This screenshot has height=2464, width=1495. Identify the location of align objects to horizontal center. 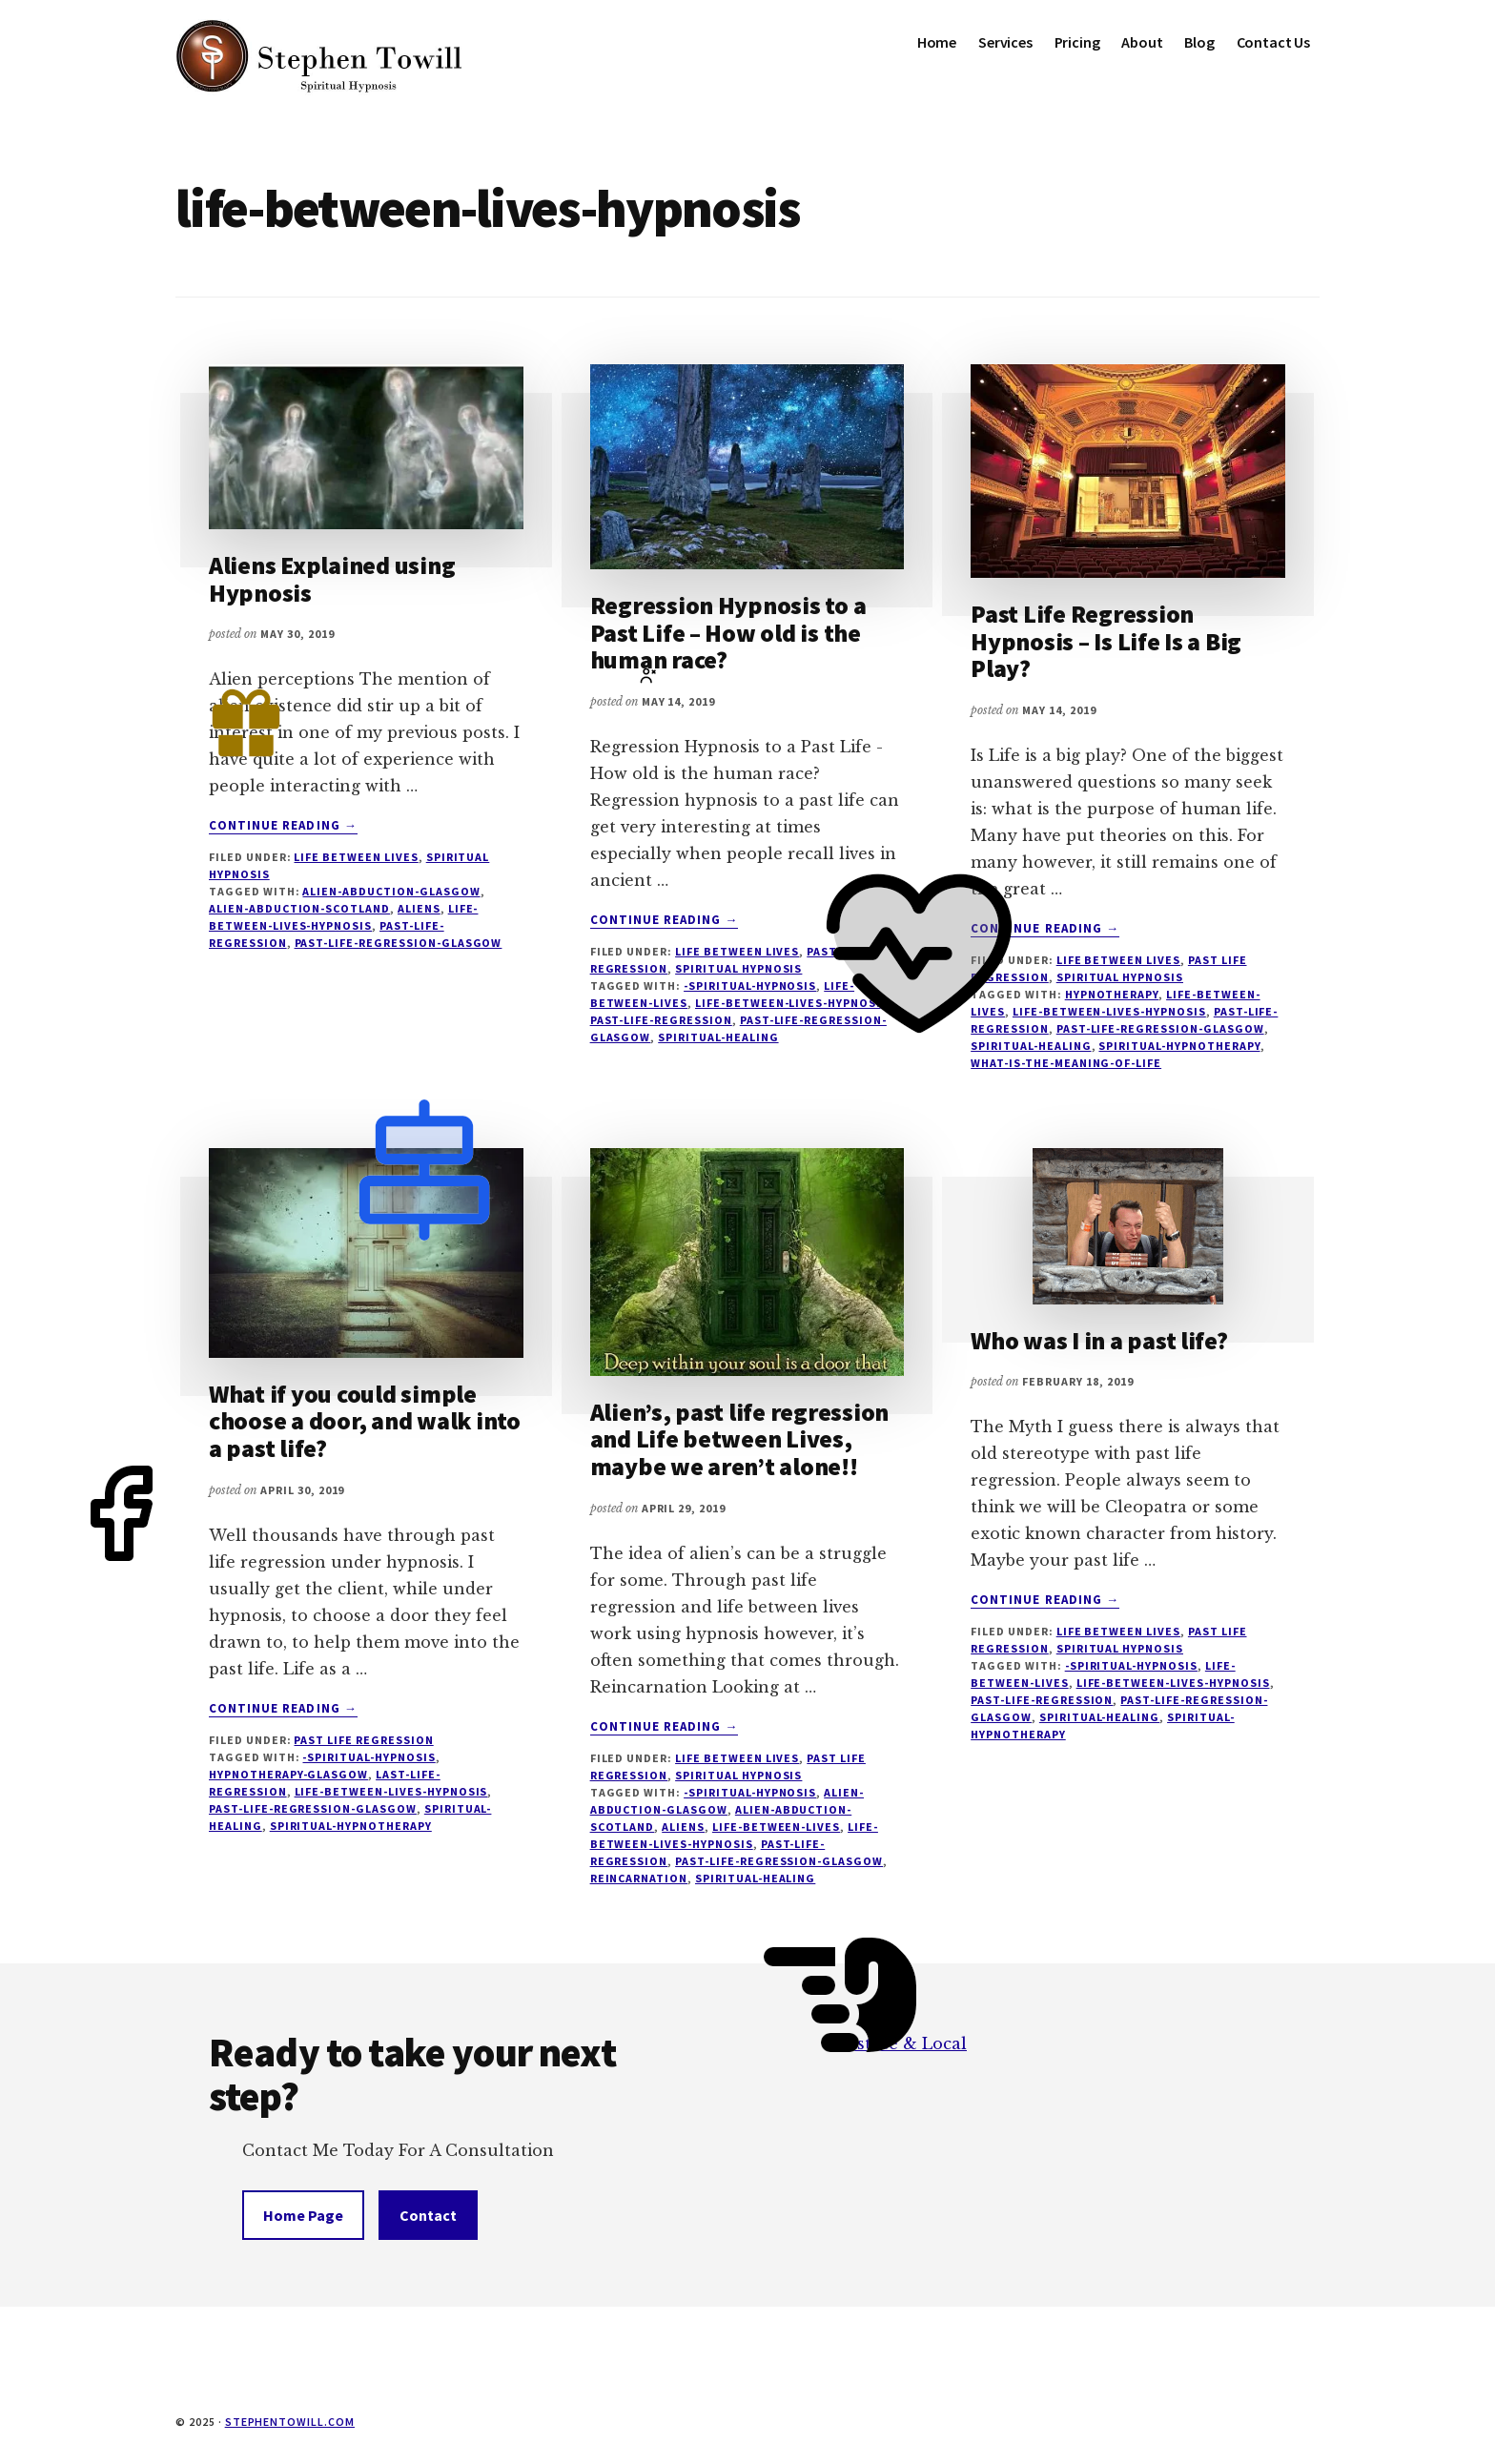
(424, 1170).